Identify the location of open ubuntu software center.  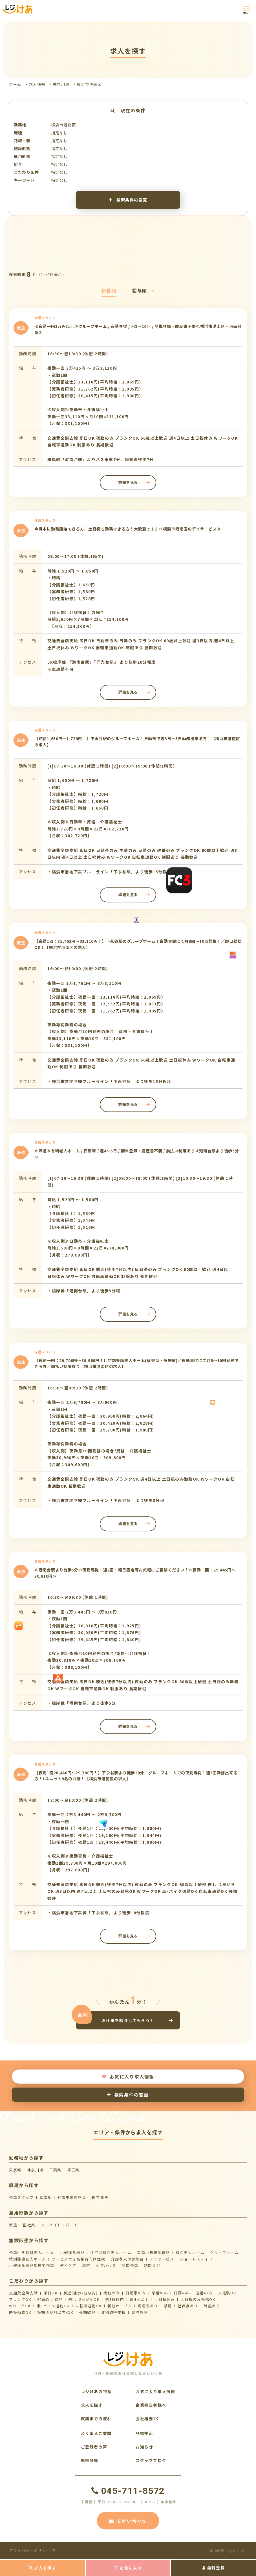
(58, 1678).